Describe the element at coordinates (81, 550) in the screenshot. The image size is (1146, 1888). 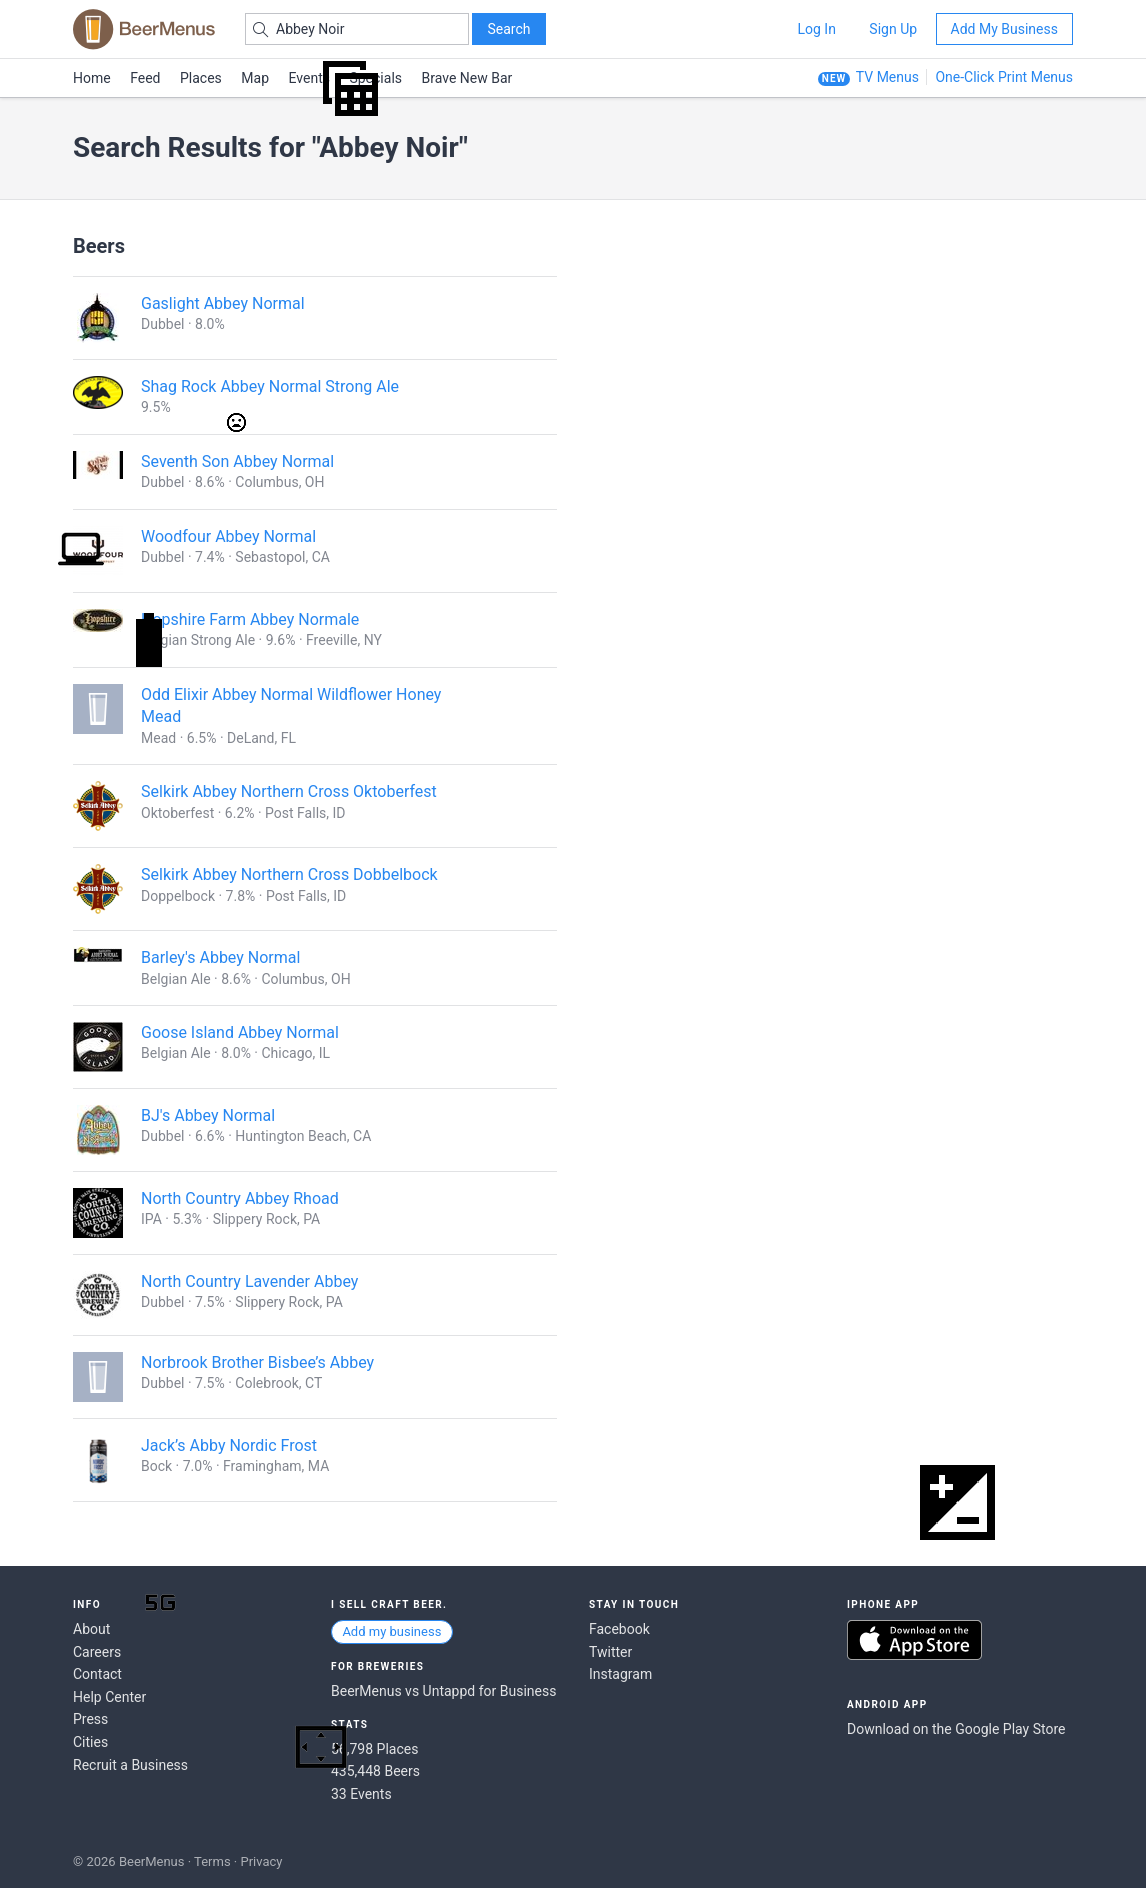
I see `access windows laptop settings` at that location.